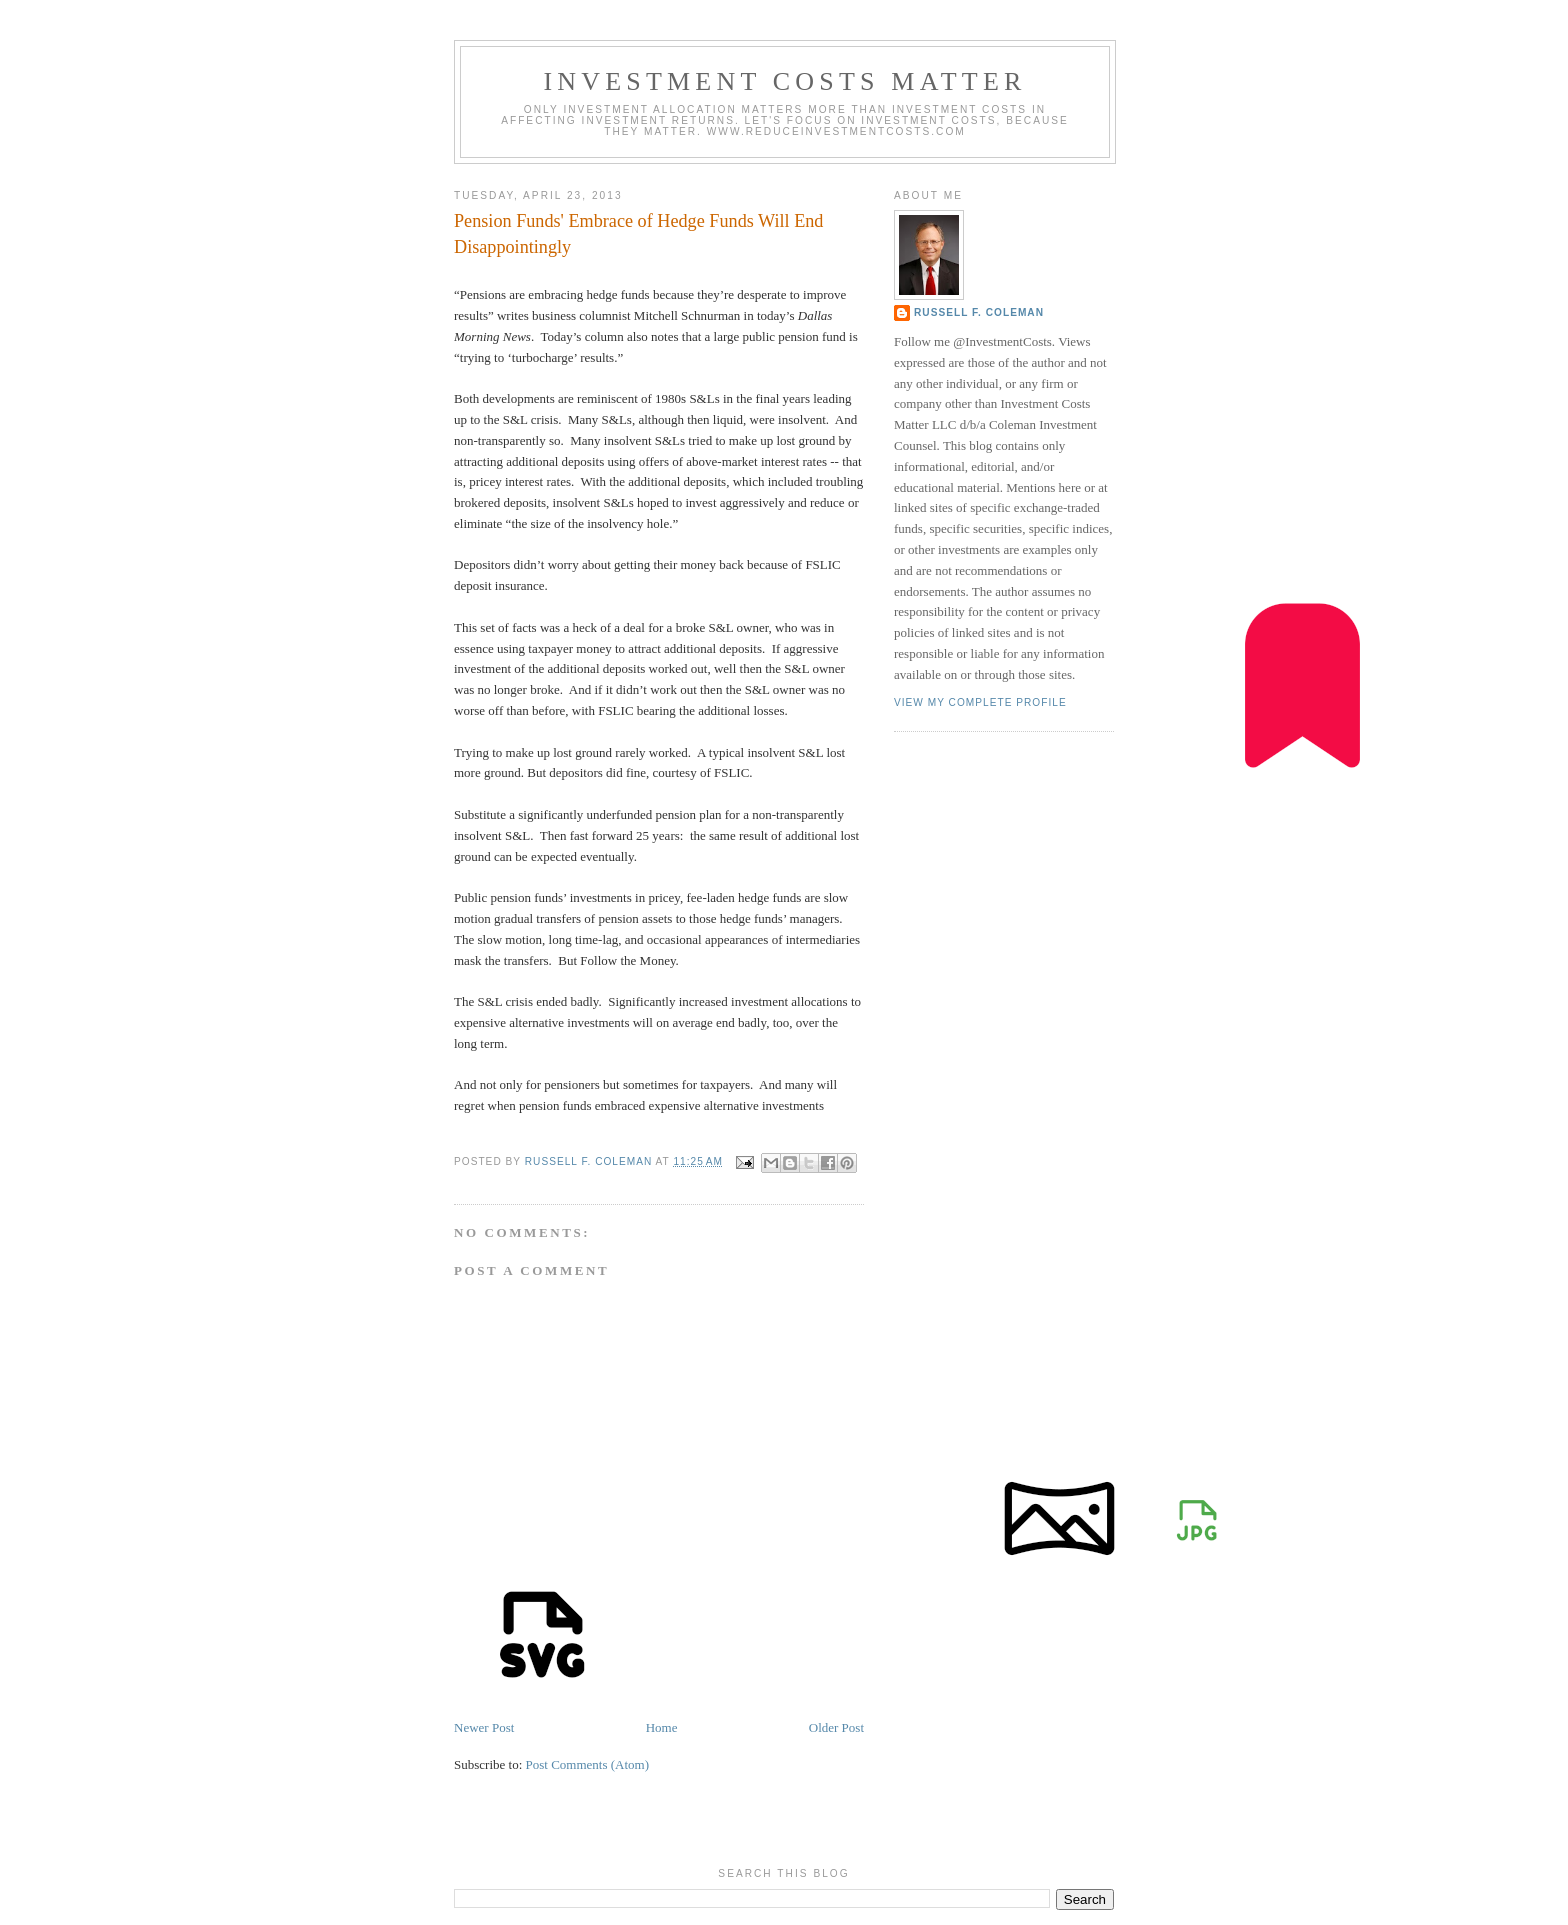  I want to click on open an SVG file, so click(543, 1638).